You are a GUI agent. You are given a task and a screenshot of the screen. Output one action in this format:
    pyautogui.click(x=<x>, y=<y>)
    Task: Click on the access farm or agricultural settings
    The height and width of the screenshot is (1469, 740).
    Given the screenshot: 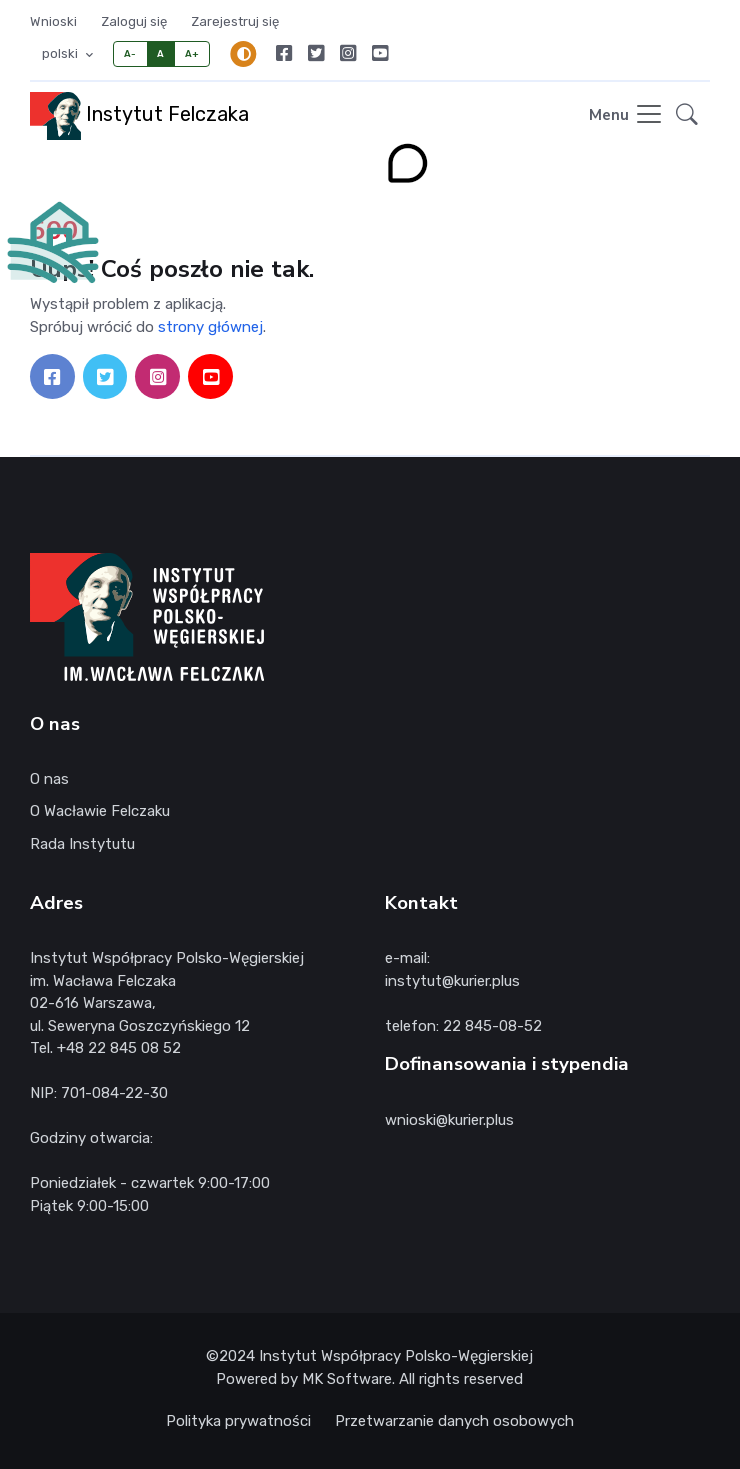 What is the action you would take?
    pyautogui.click(x=53, y=244)
    